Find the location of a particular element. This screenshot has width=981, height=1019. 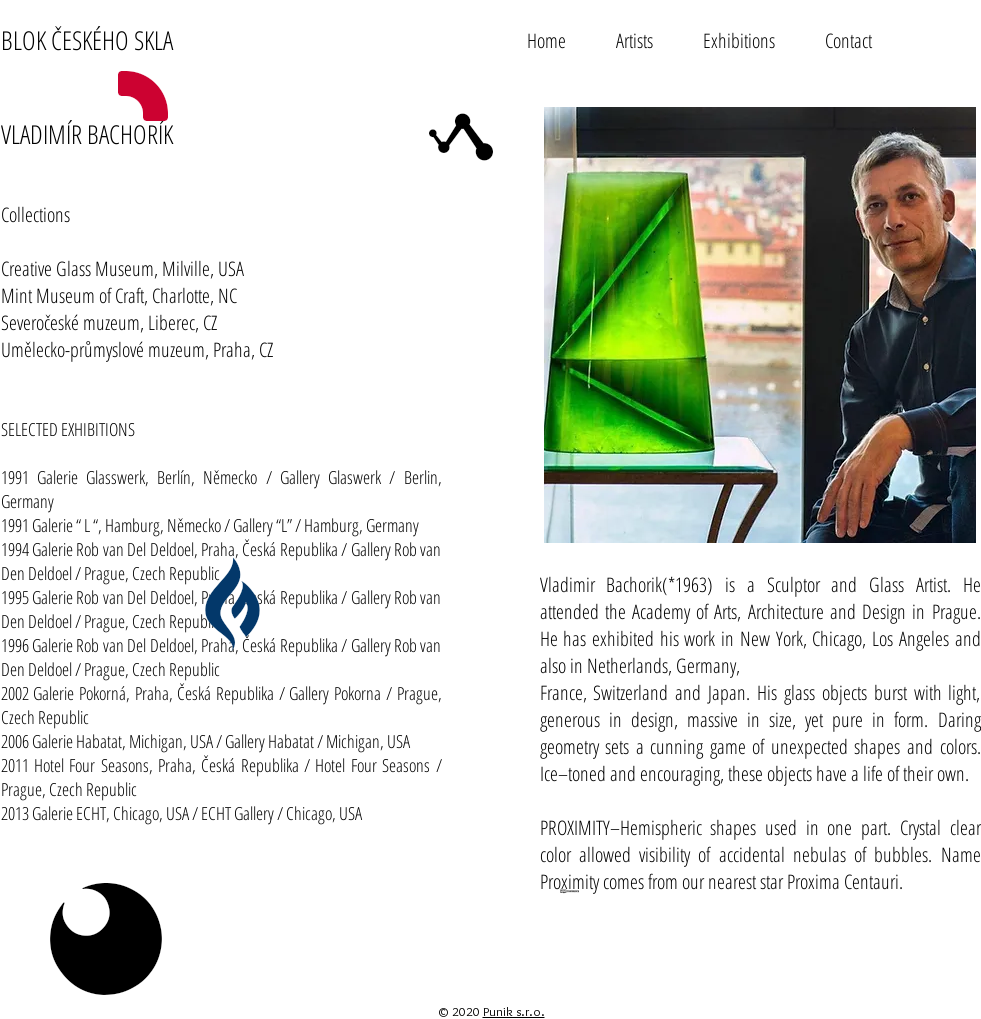

open spectrum chat app is located at coordinates (143, 96).